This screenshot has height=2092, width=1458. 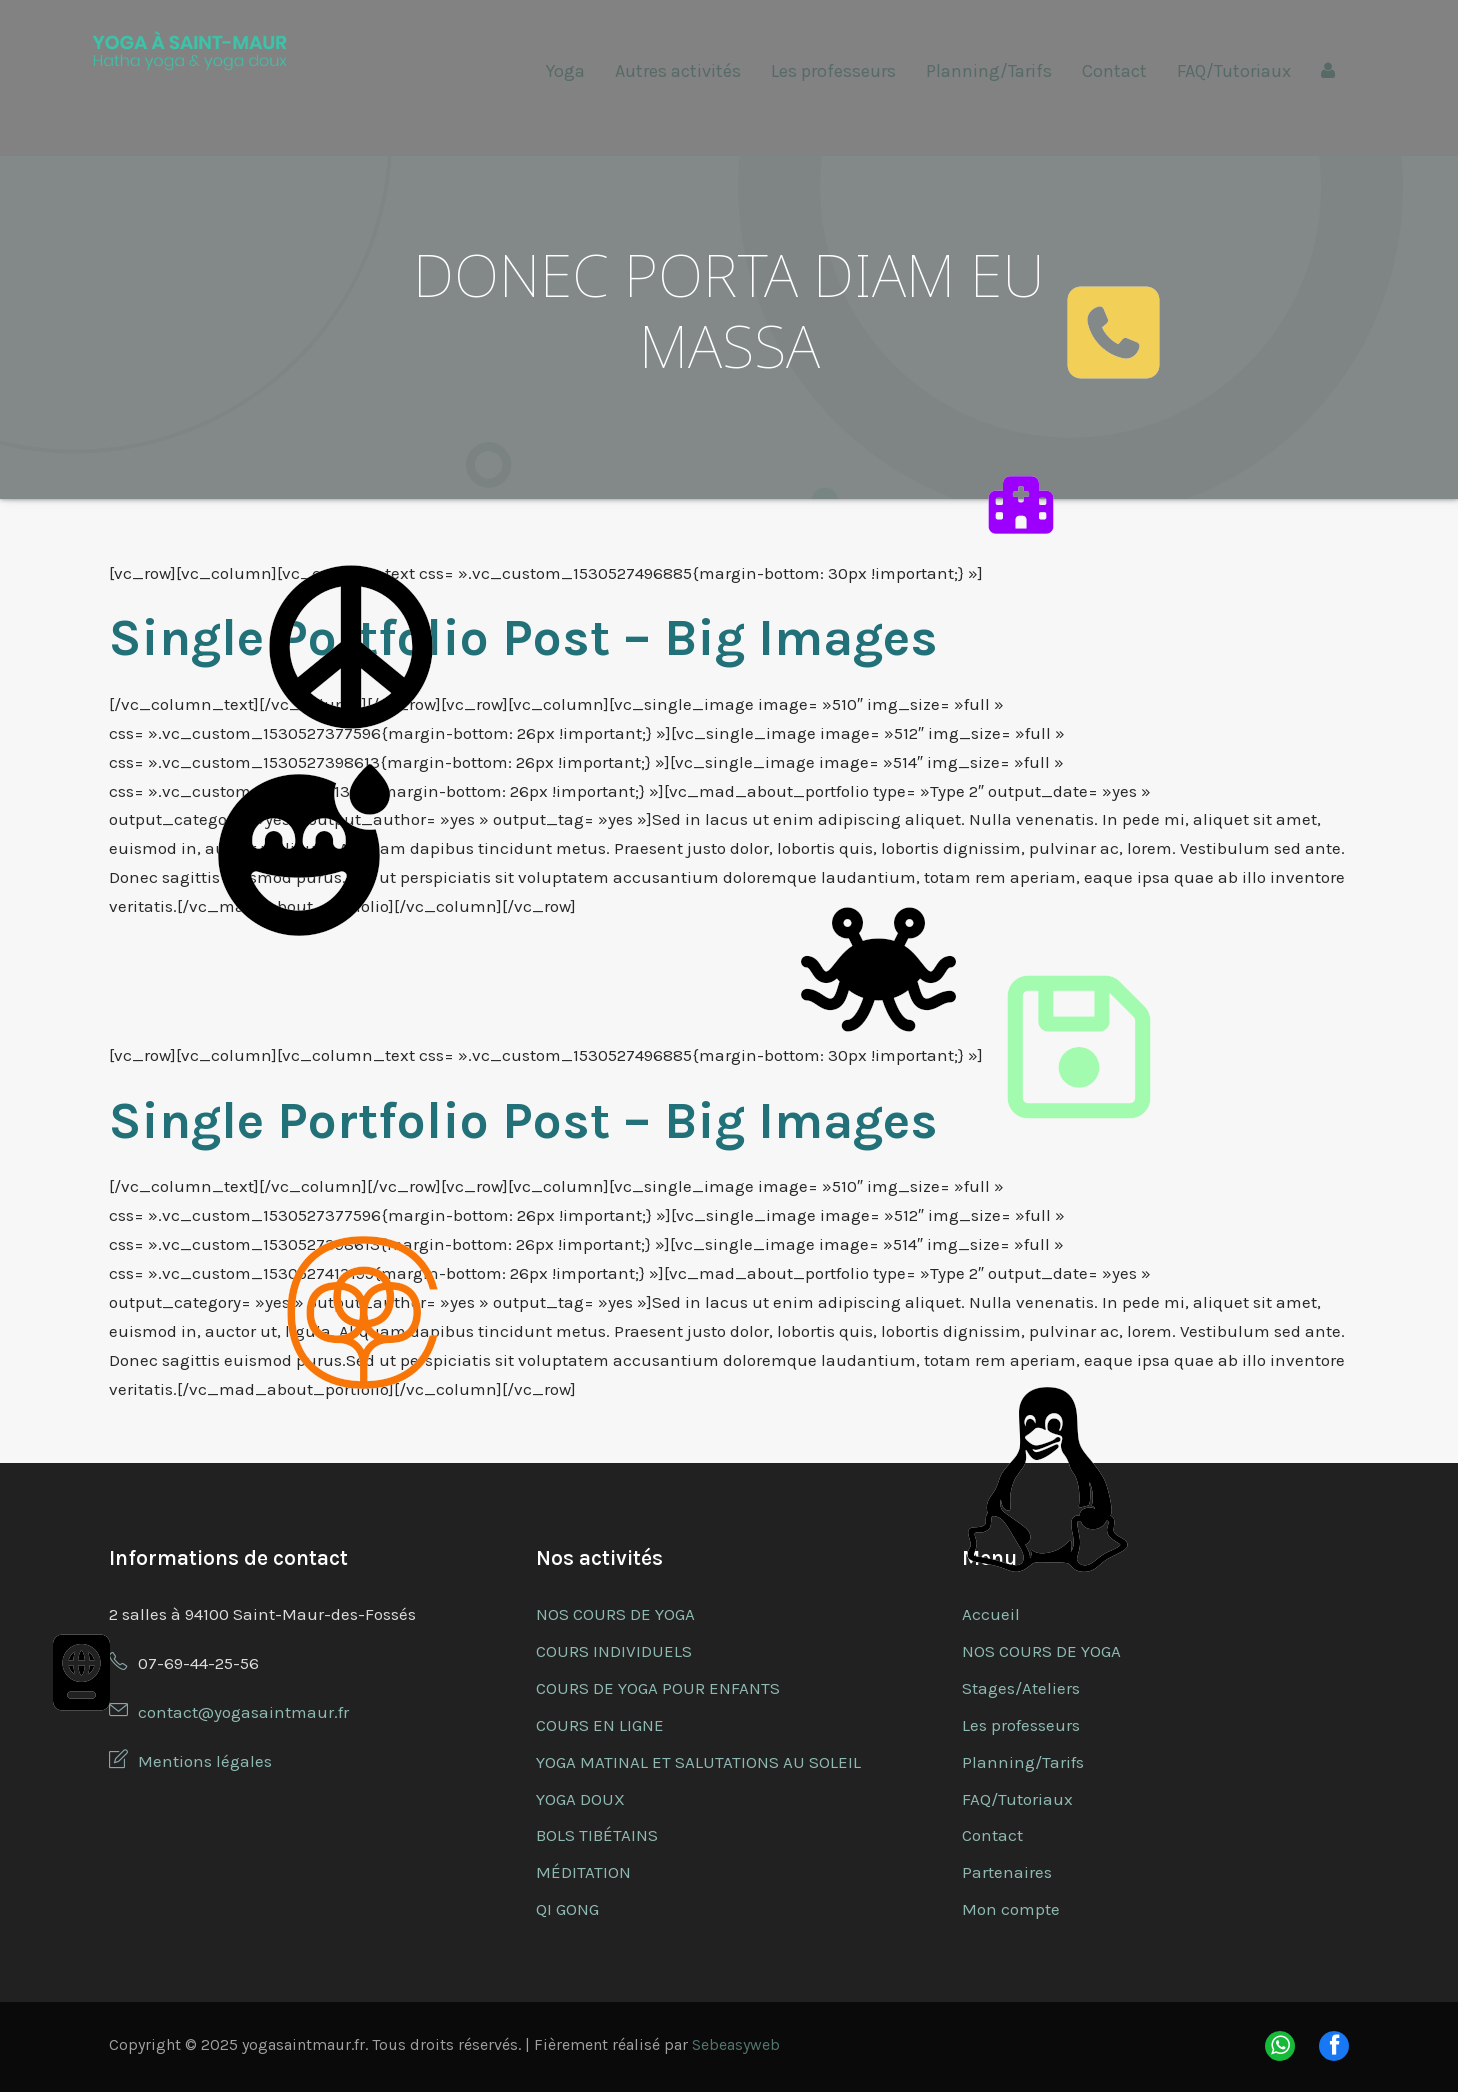 I want to click on indicates Linux operating system compatibility, so click(x=1047, y=1479).